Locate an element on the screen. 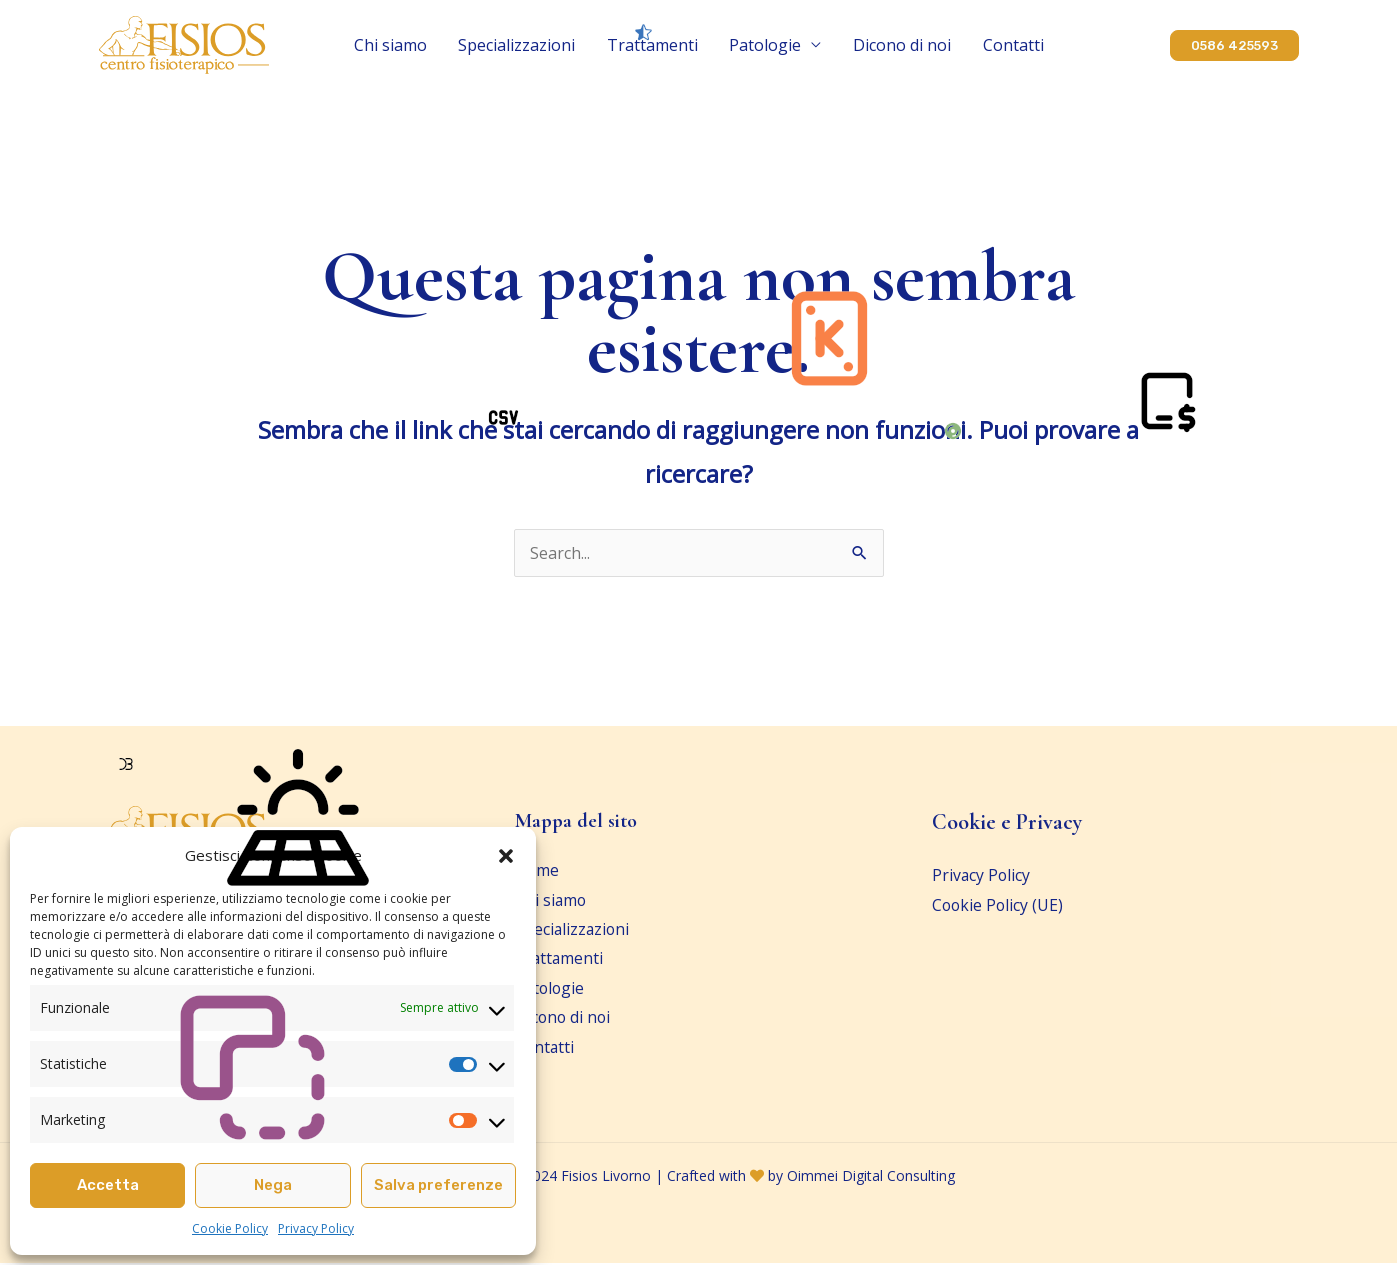  subtract or remove a selected shape is located at coordinates (252, 1067).